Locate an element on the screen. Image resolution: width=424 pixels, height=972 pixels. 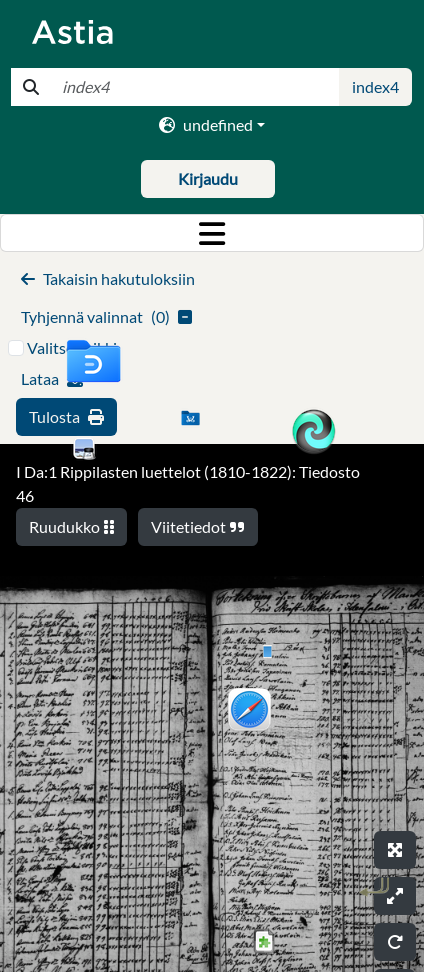
reply to all recipients of an email is located at coordinates (373, 885).